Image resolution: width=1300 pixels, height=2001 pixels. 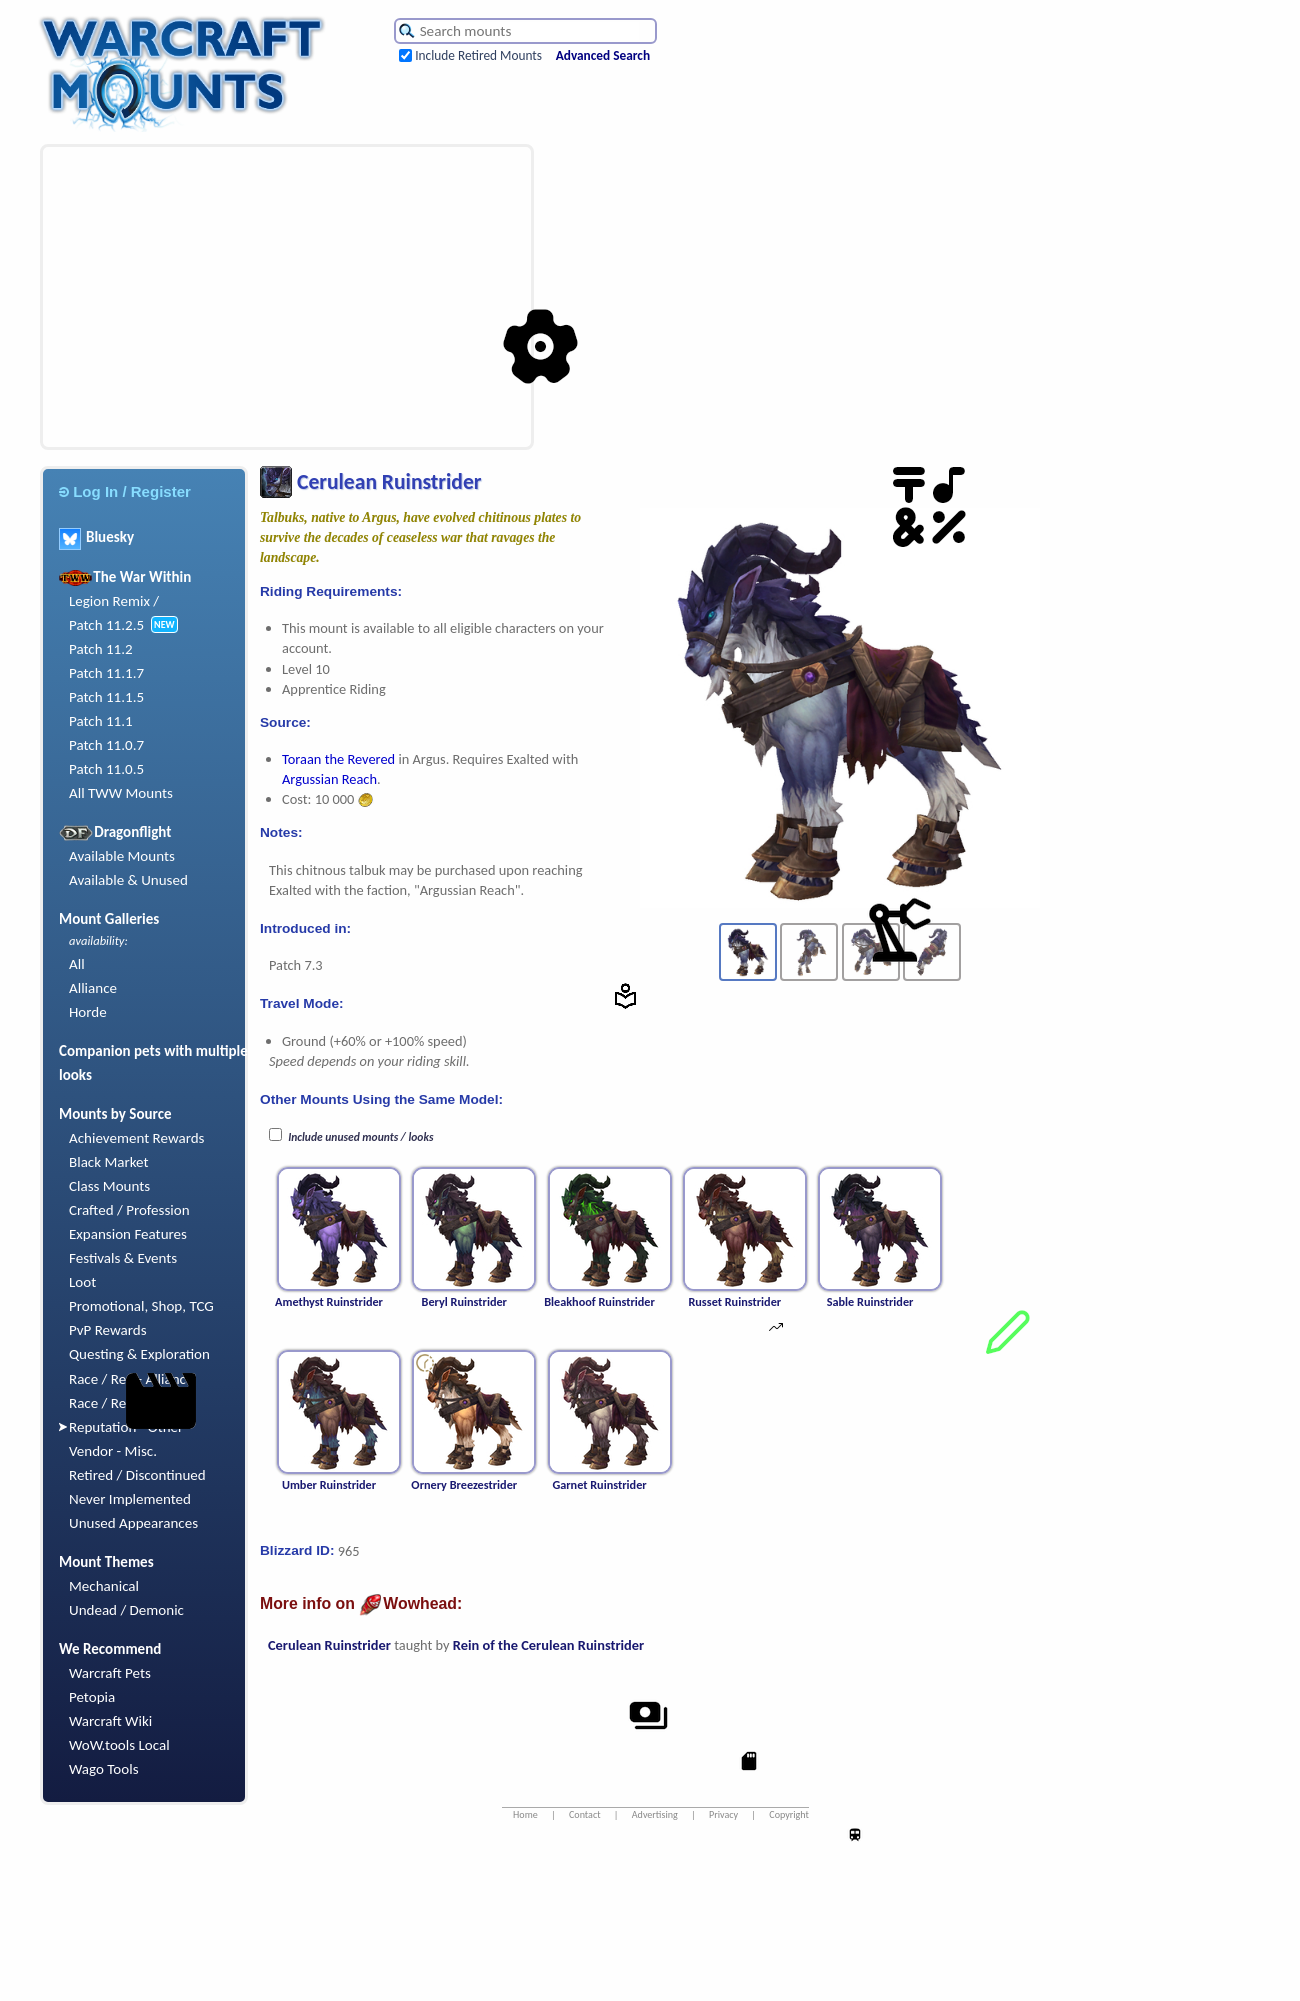 What do you see at coordinates (749, 1761) in the screenshot?
I see `access external storage or sd card` at bounding box center [749, 1761].